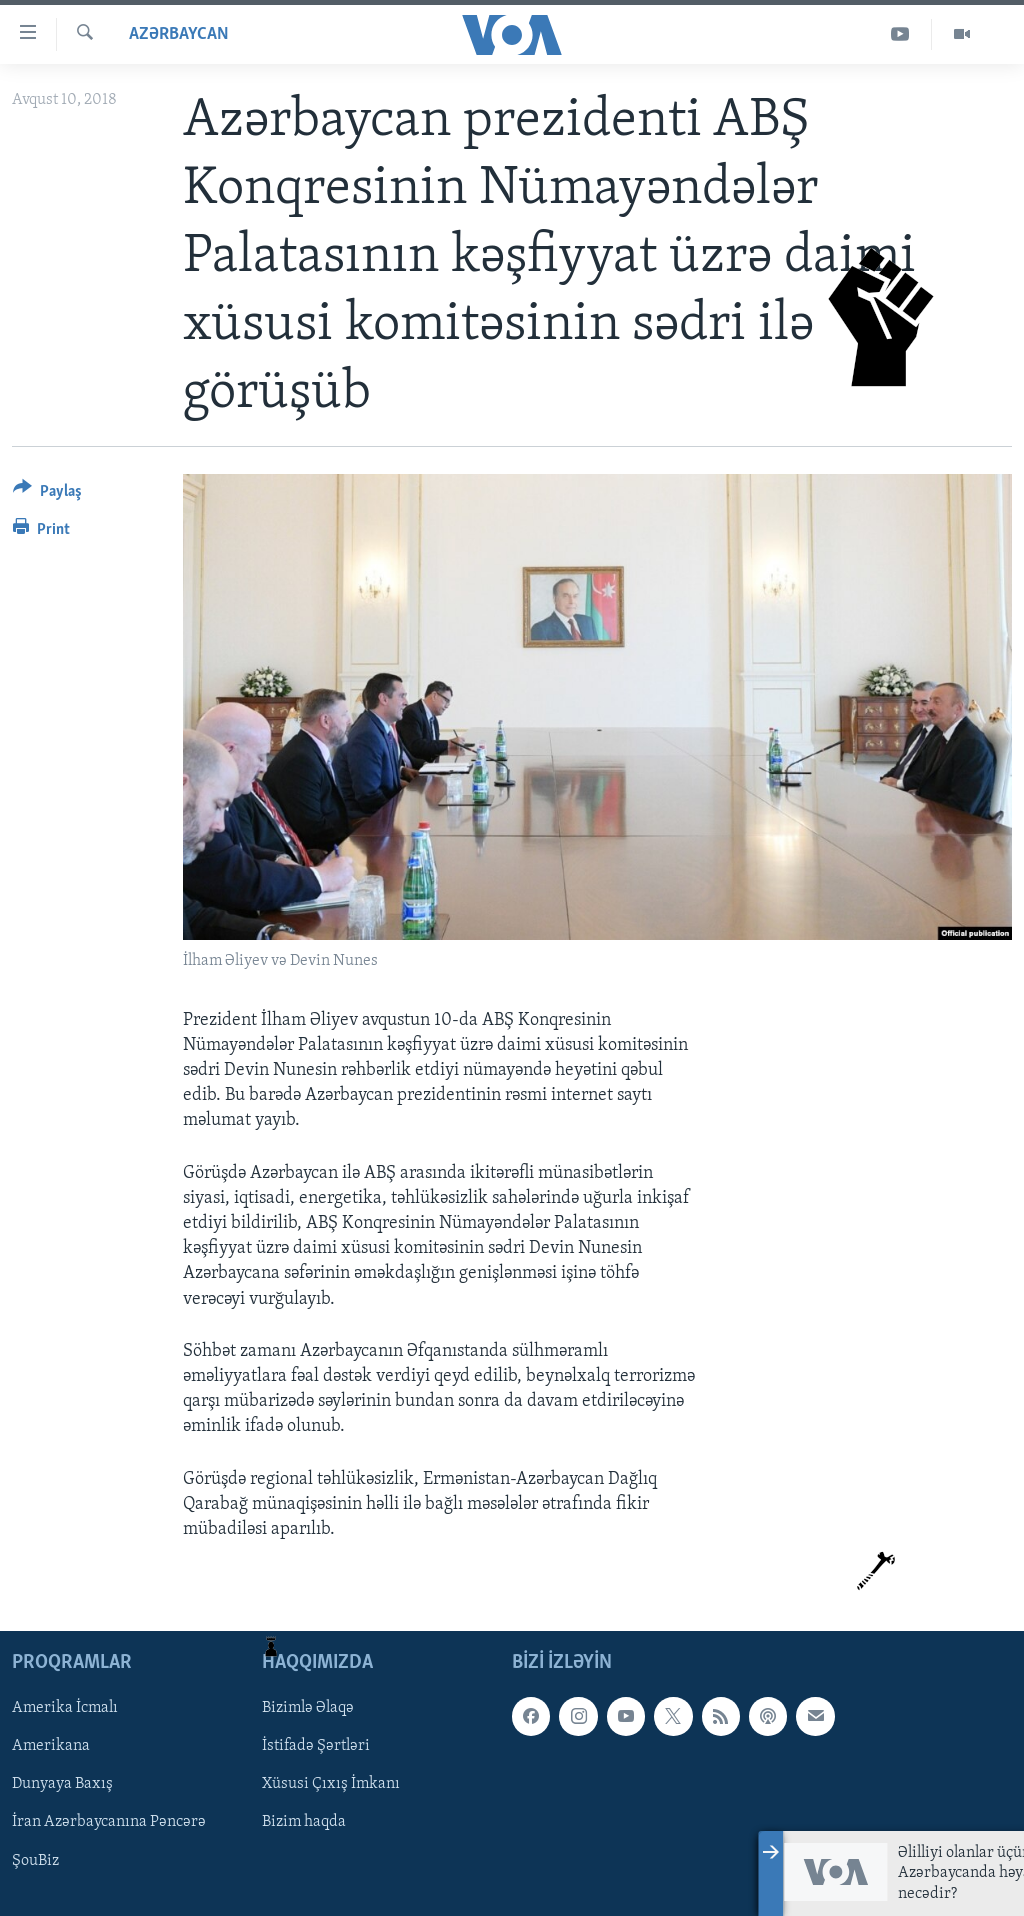 This screenshot has height=1916, width=1024. What do you see at coordinates (876, 1571) in the screenshot?
I see `select bone mace as equipped weapon` at bounding box center [876, 1571].